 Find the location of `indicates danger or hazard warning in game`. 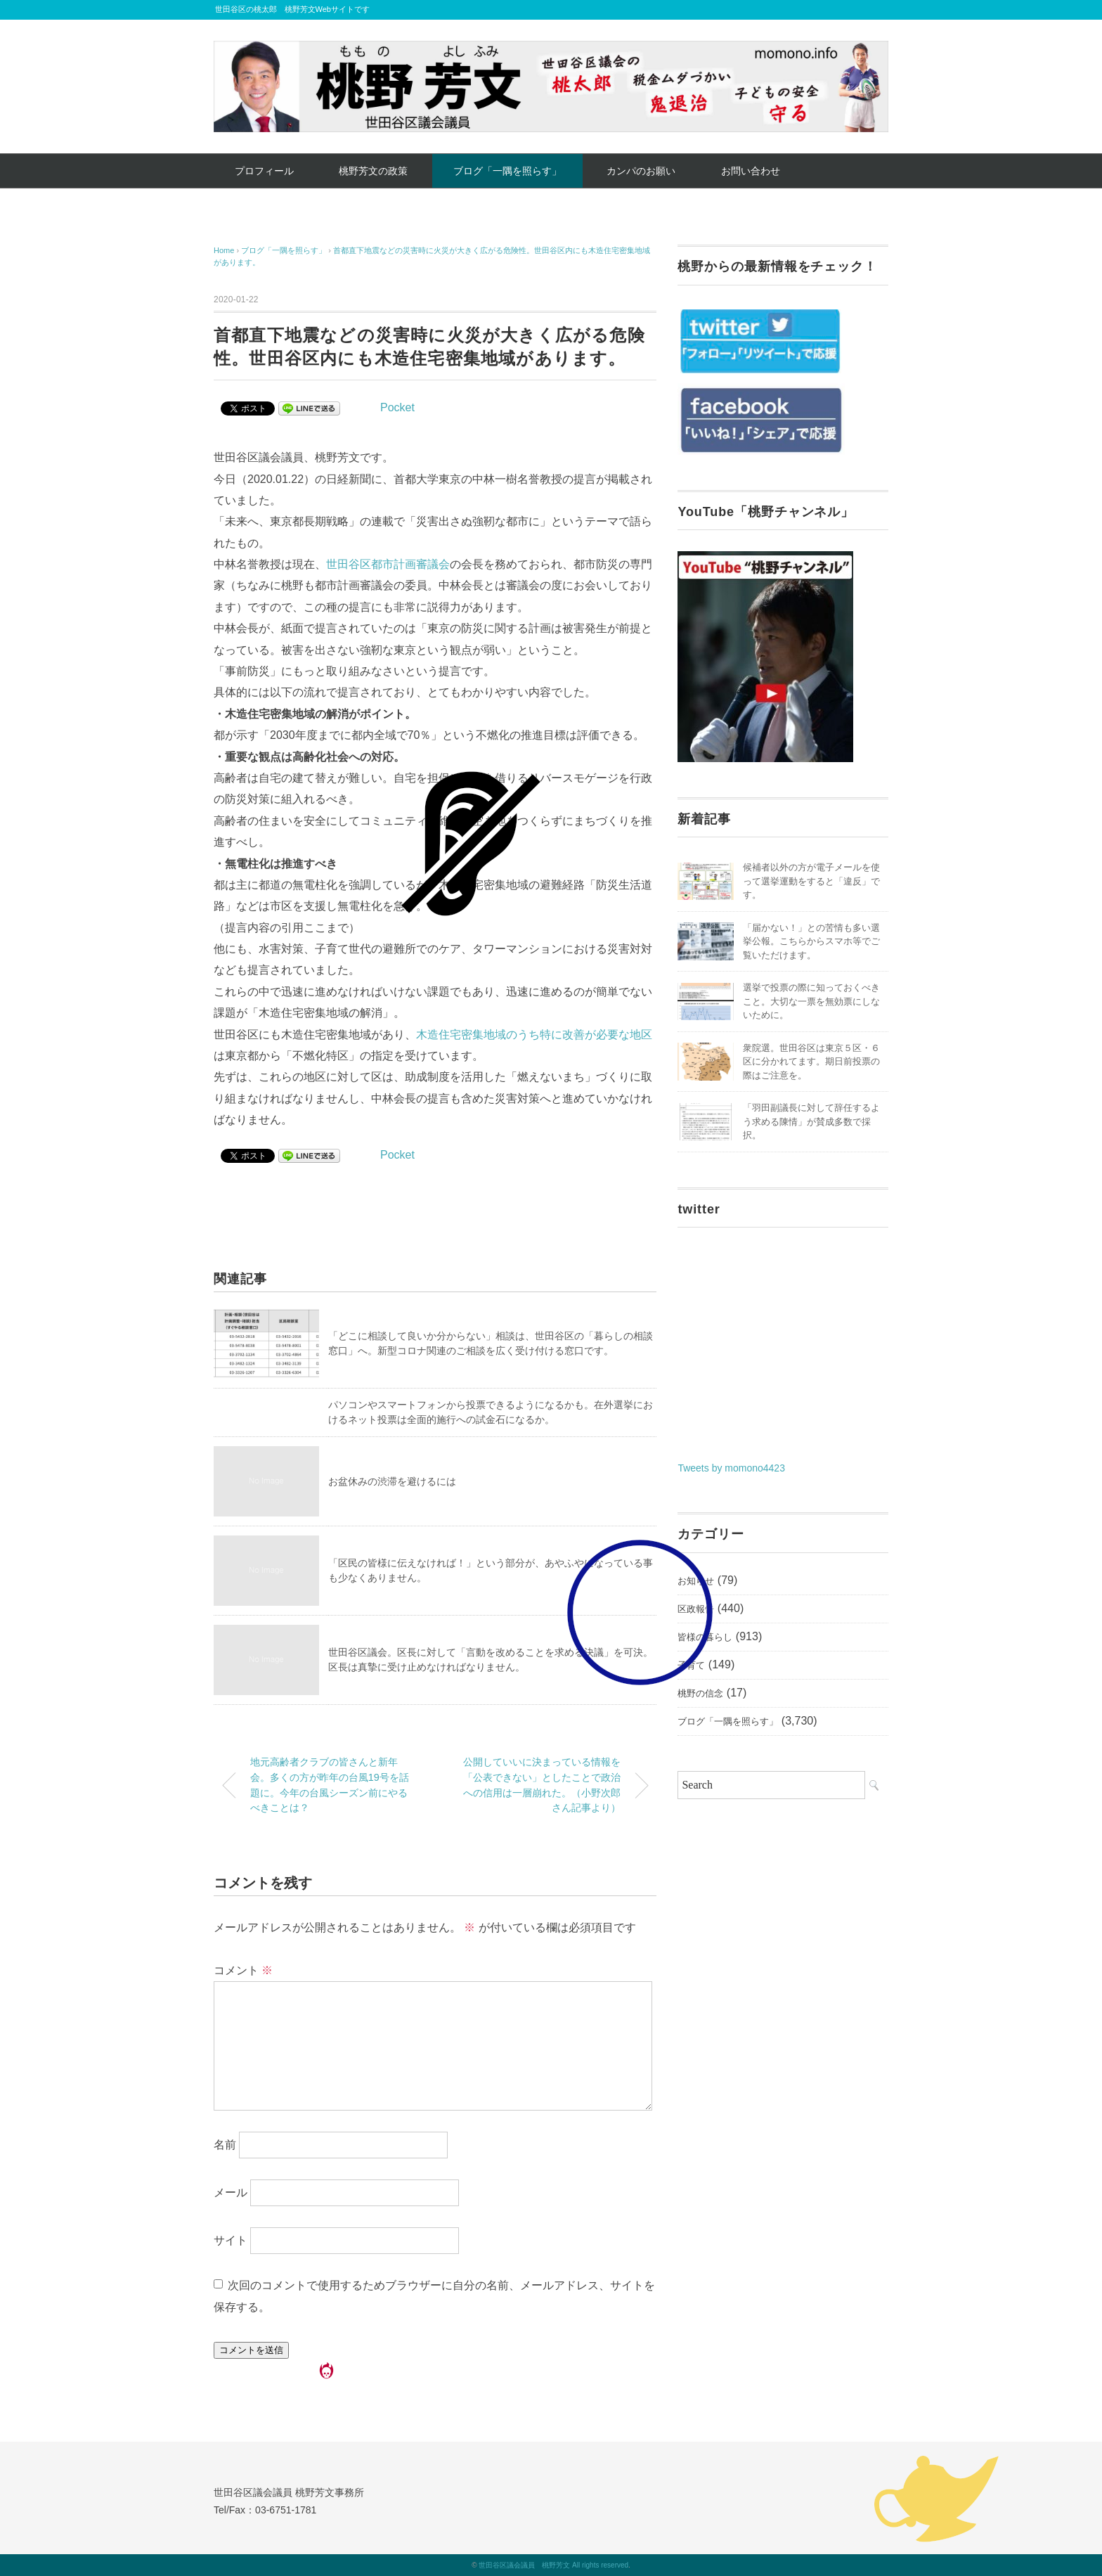

indicates danger or hazard warning in game is located at coordinates (326, 2370).